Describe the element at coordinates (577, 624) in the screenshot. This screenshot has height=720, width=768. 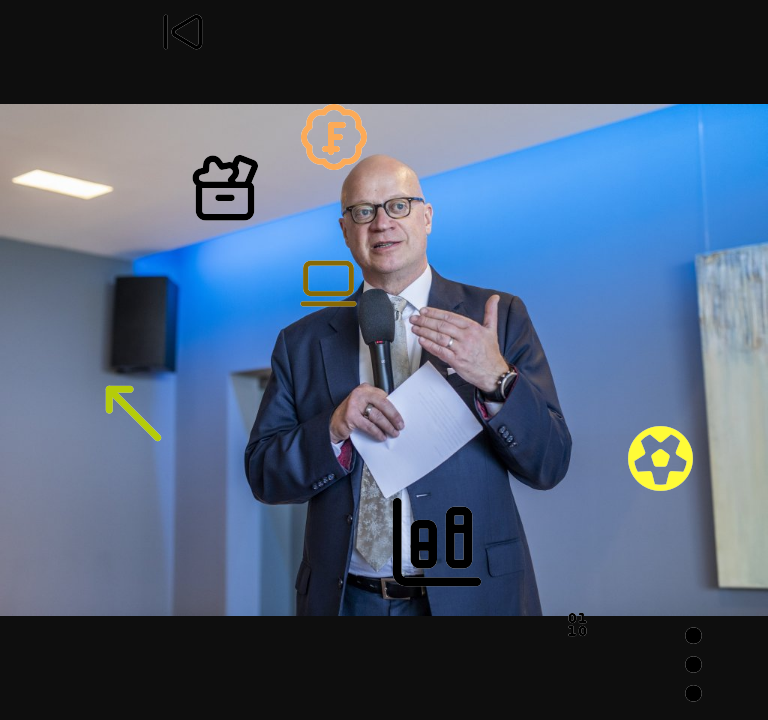
I see `view or edit binary code` at that location.